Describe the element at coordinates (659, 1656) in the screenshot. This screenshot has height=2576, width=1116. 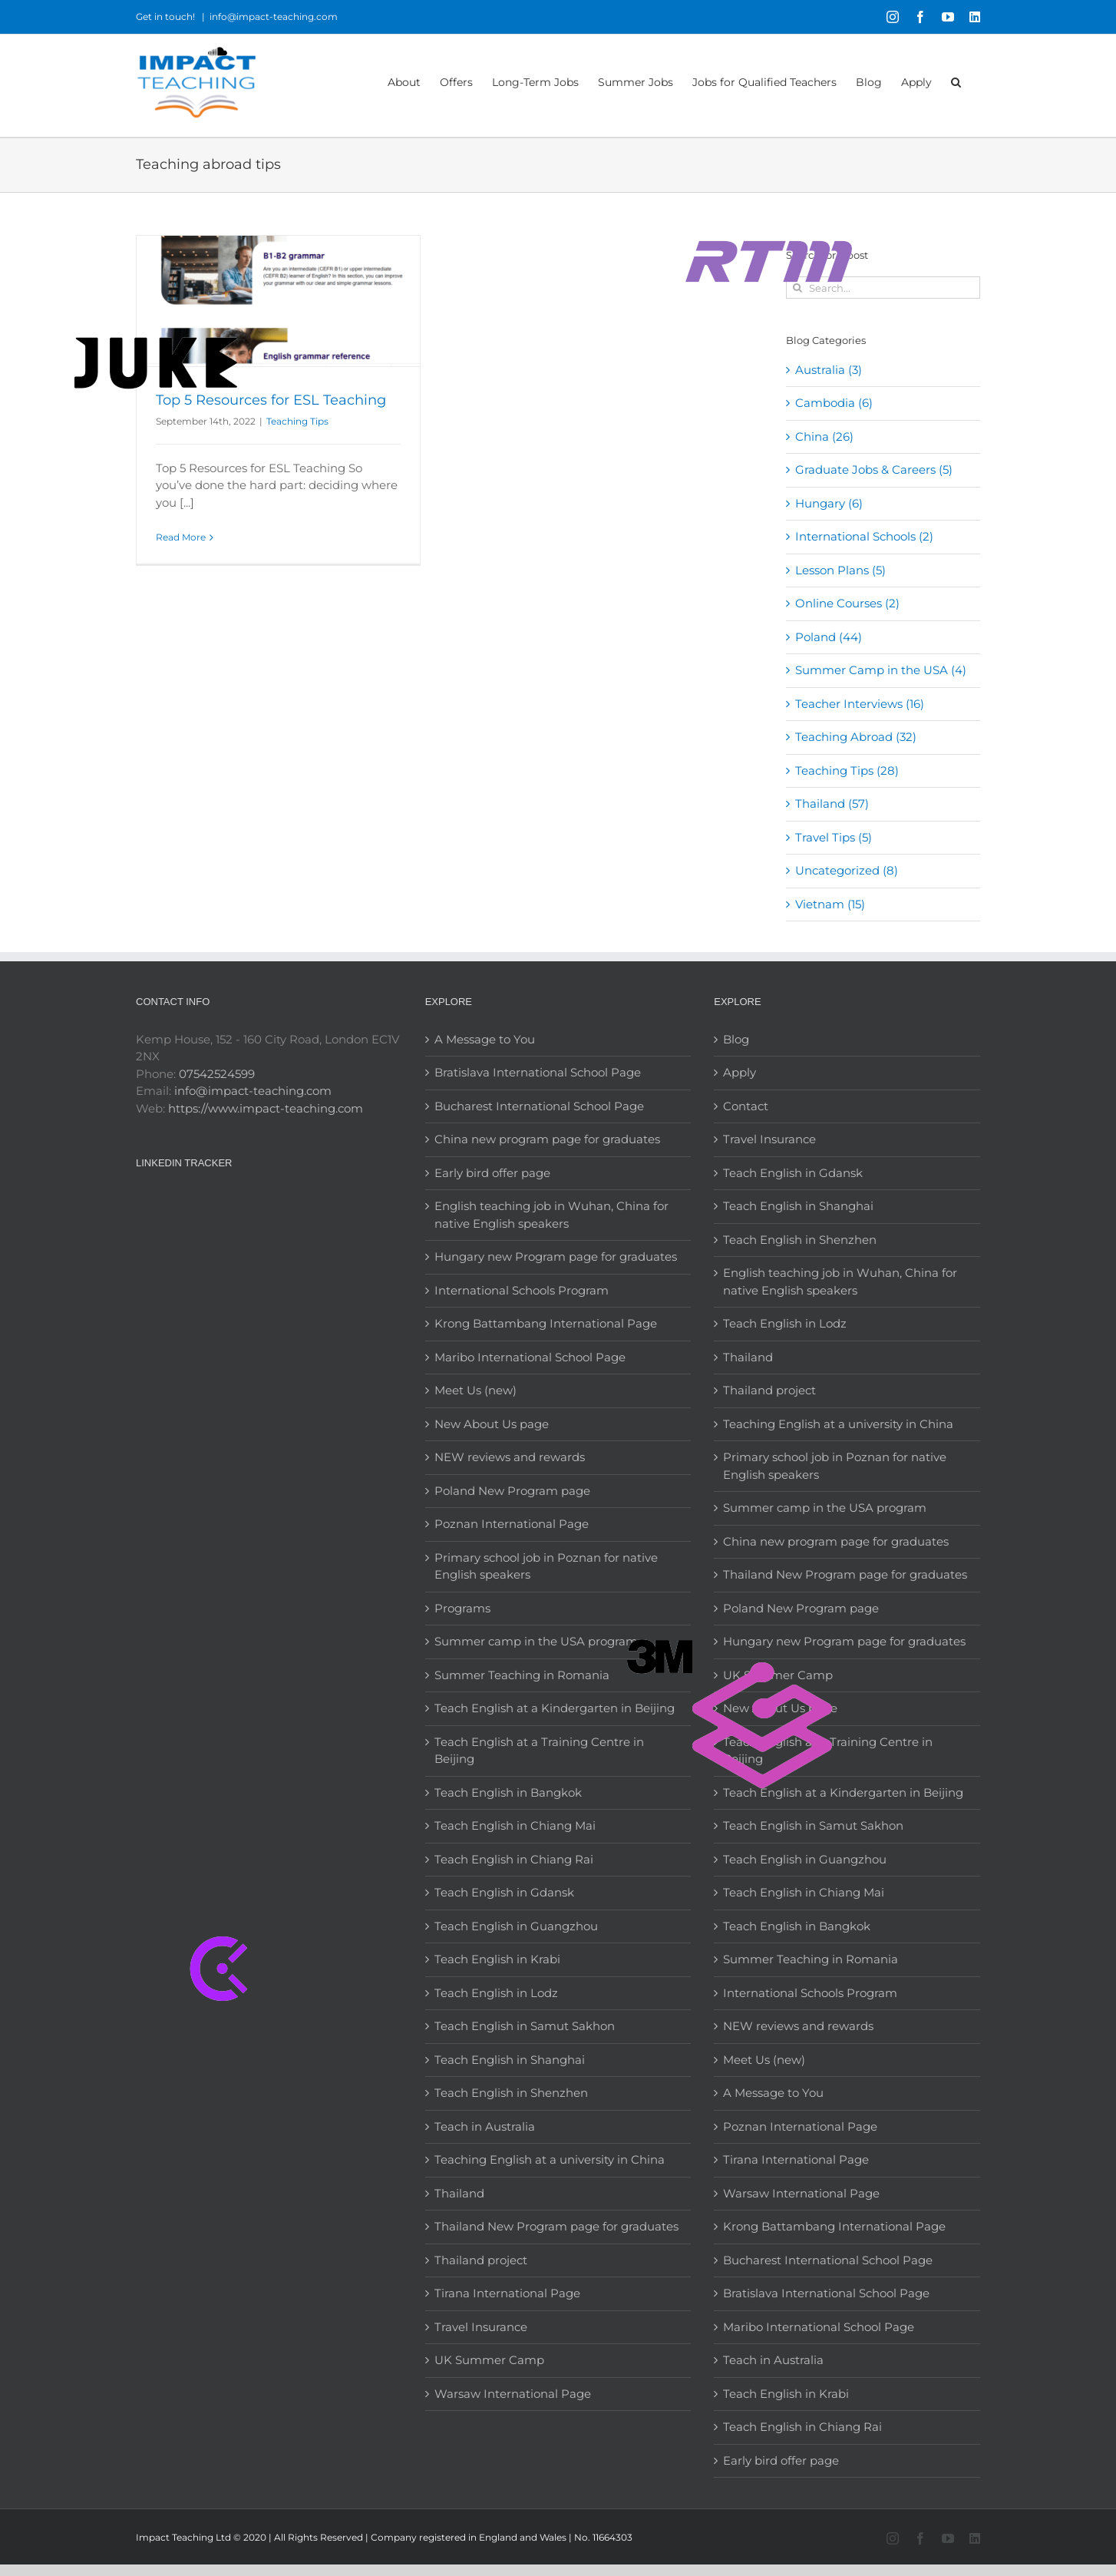
I see `3M company logo` at that location.